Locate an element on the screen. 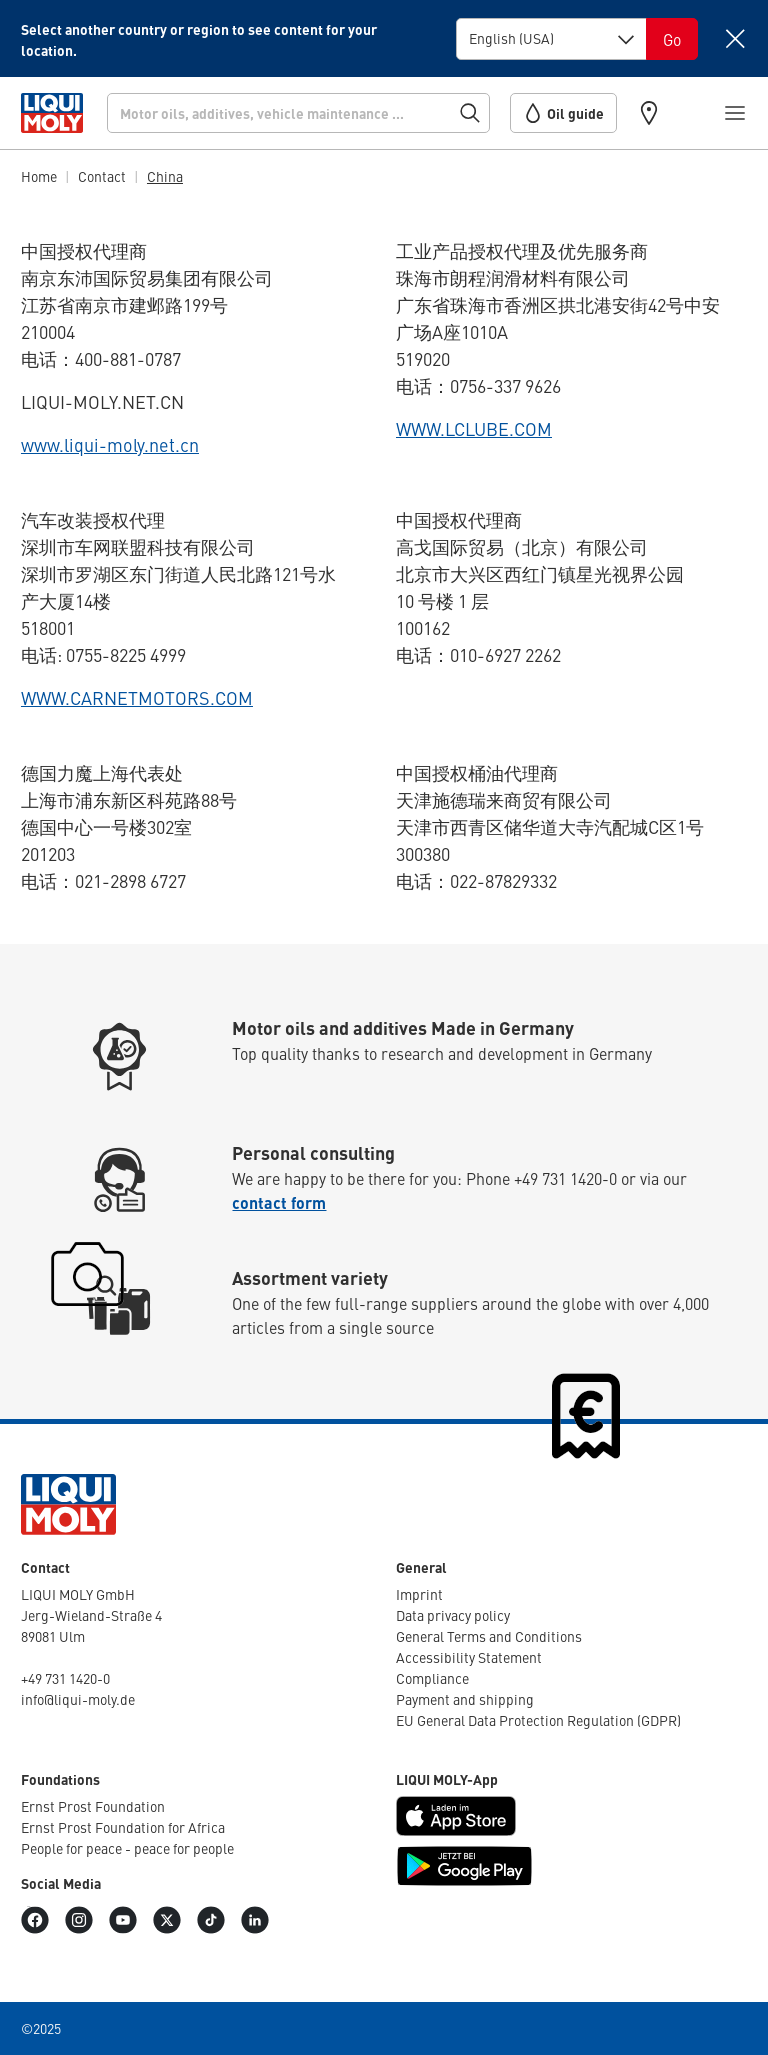 The height and width of the screenshot is (2055, 768). view euro transaction receipt is located at coordinates (586, 1416).